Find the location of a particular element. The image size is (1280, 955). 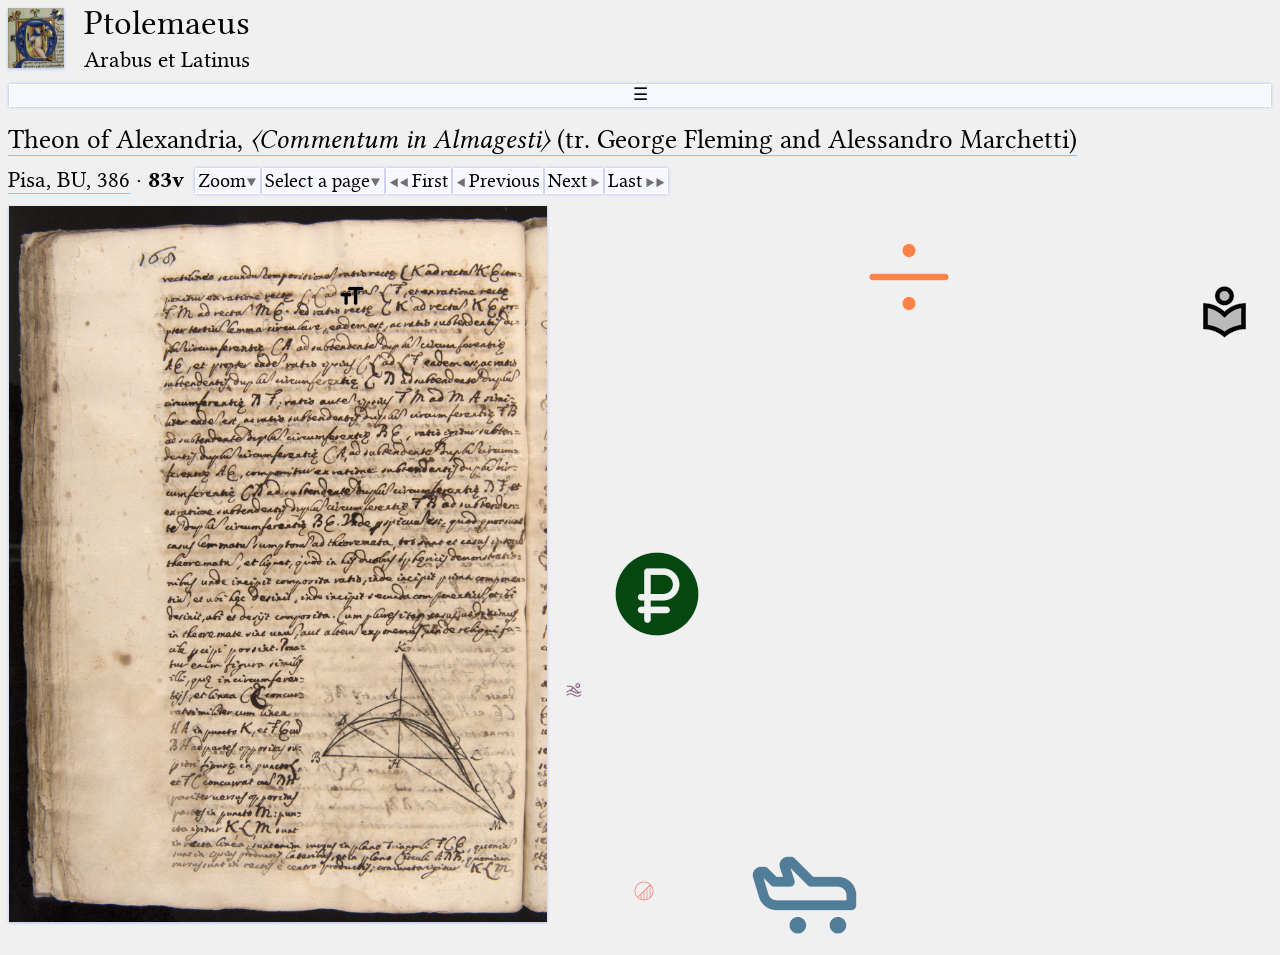

indicates flight is taxiing or on the ground is located at coordinates (804, 893).